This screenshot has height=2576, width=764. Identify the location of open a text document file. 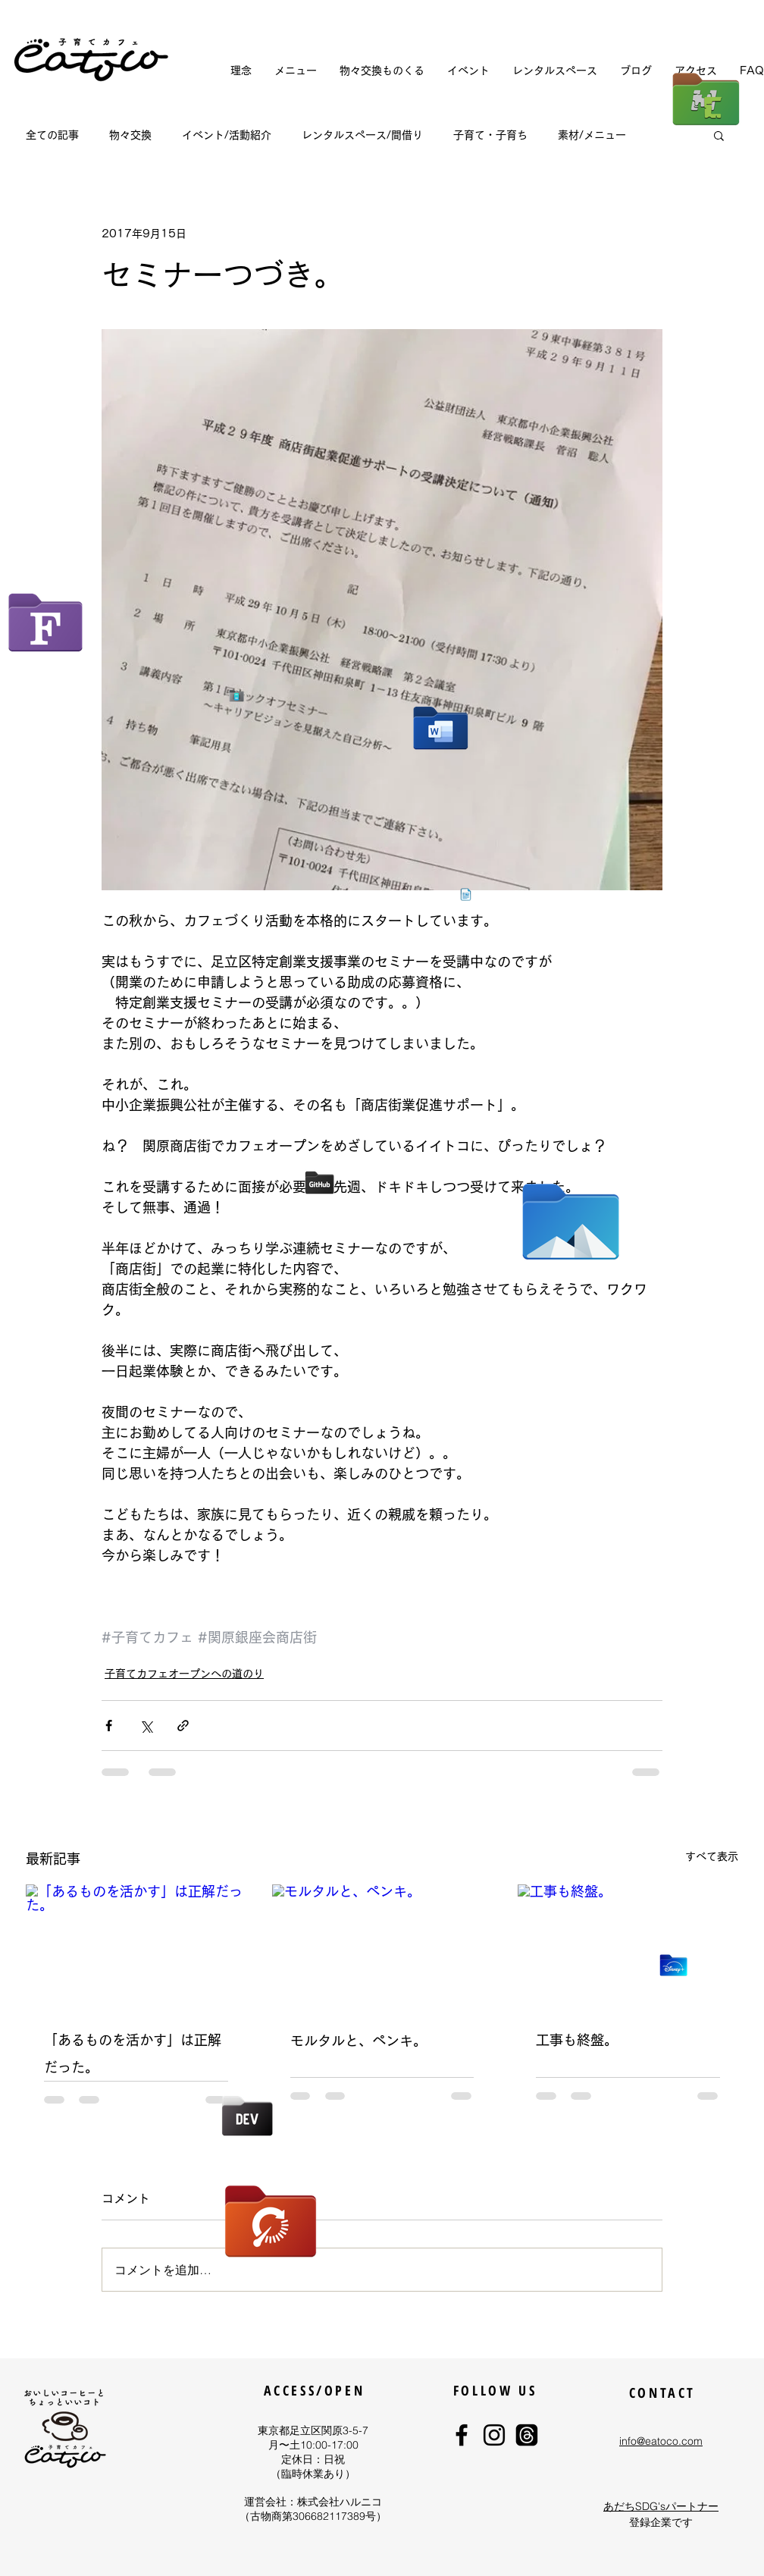
(465, 894).